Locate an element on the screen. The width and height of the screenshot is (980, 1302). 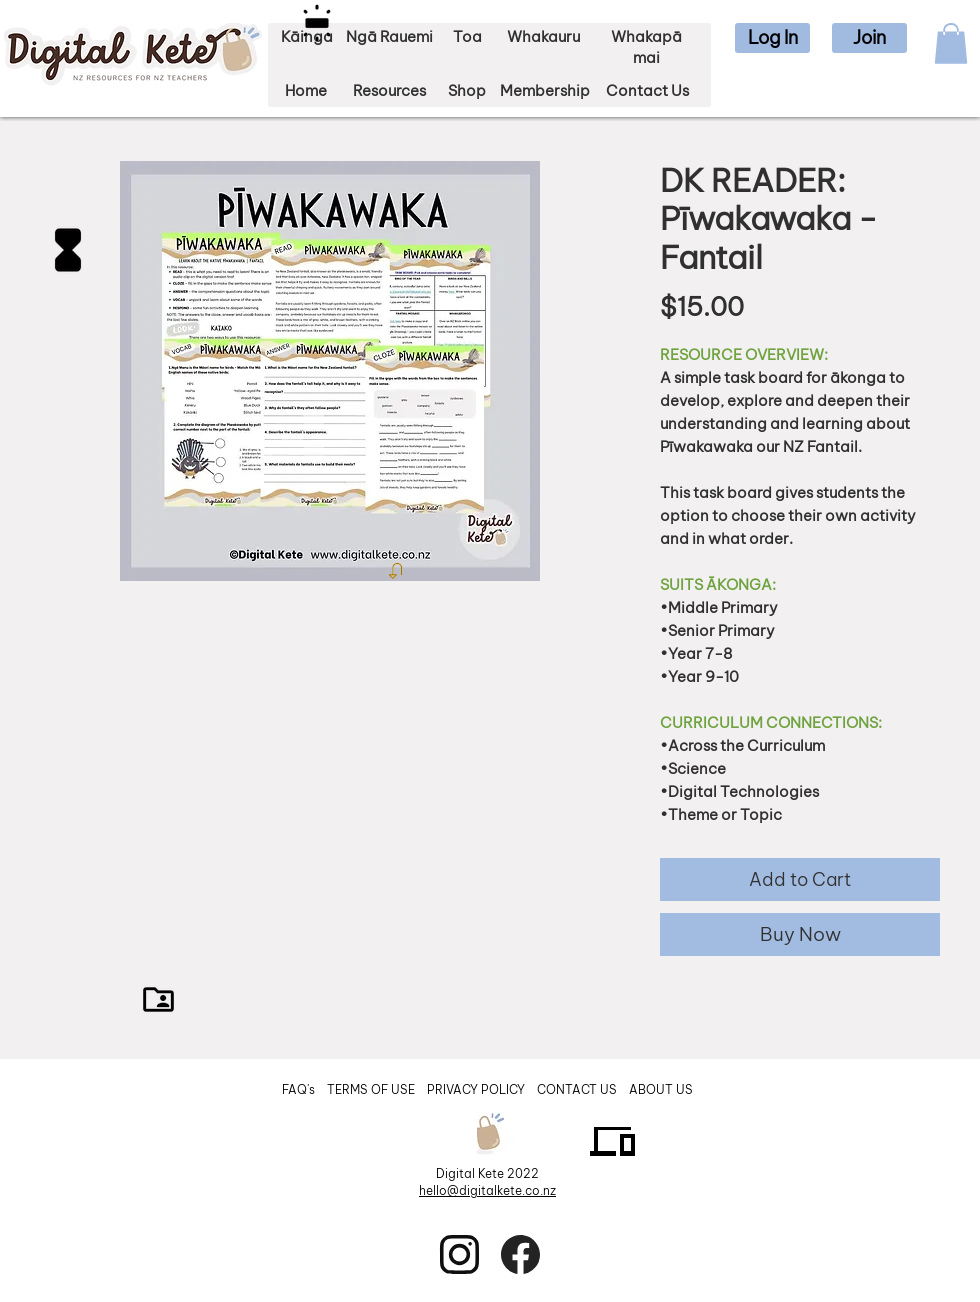
indicates a process is loading or in progress is located at coordinates (68, 250).